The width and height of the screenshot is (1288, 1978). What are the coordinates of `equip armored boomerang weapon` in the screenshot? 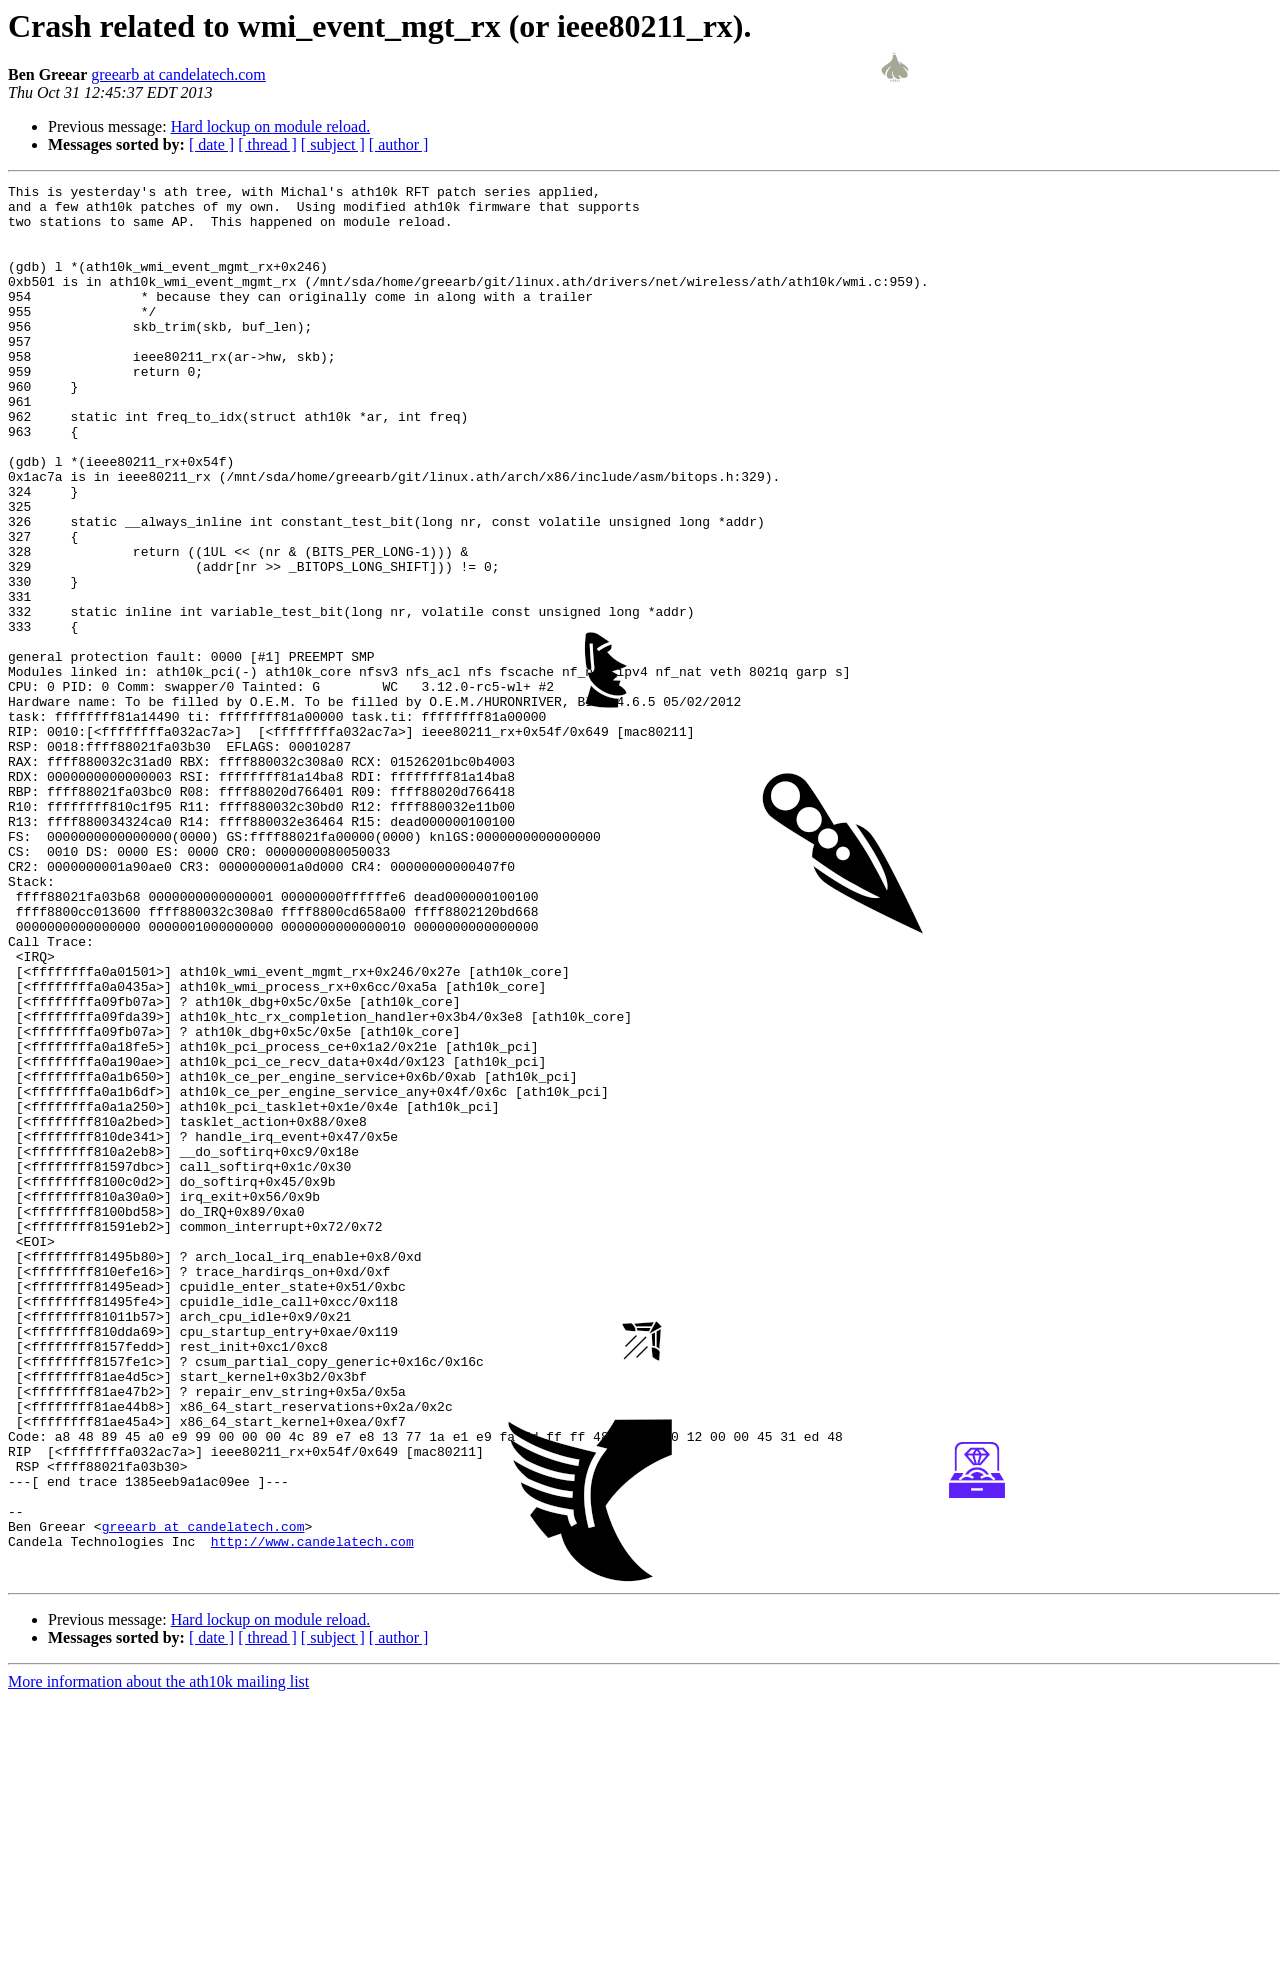 It's located at (642, 1341).